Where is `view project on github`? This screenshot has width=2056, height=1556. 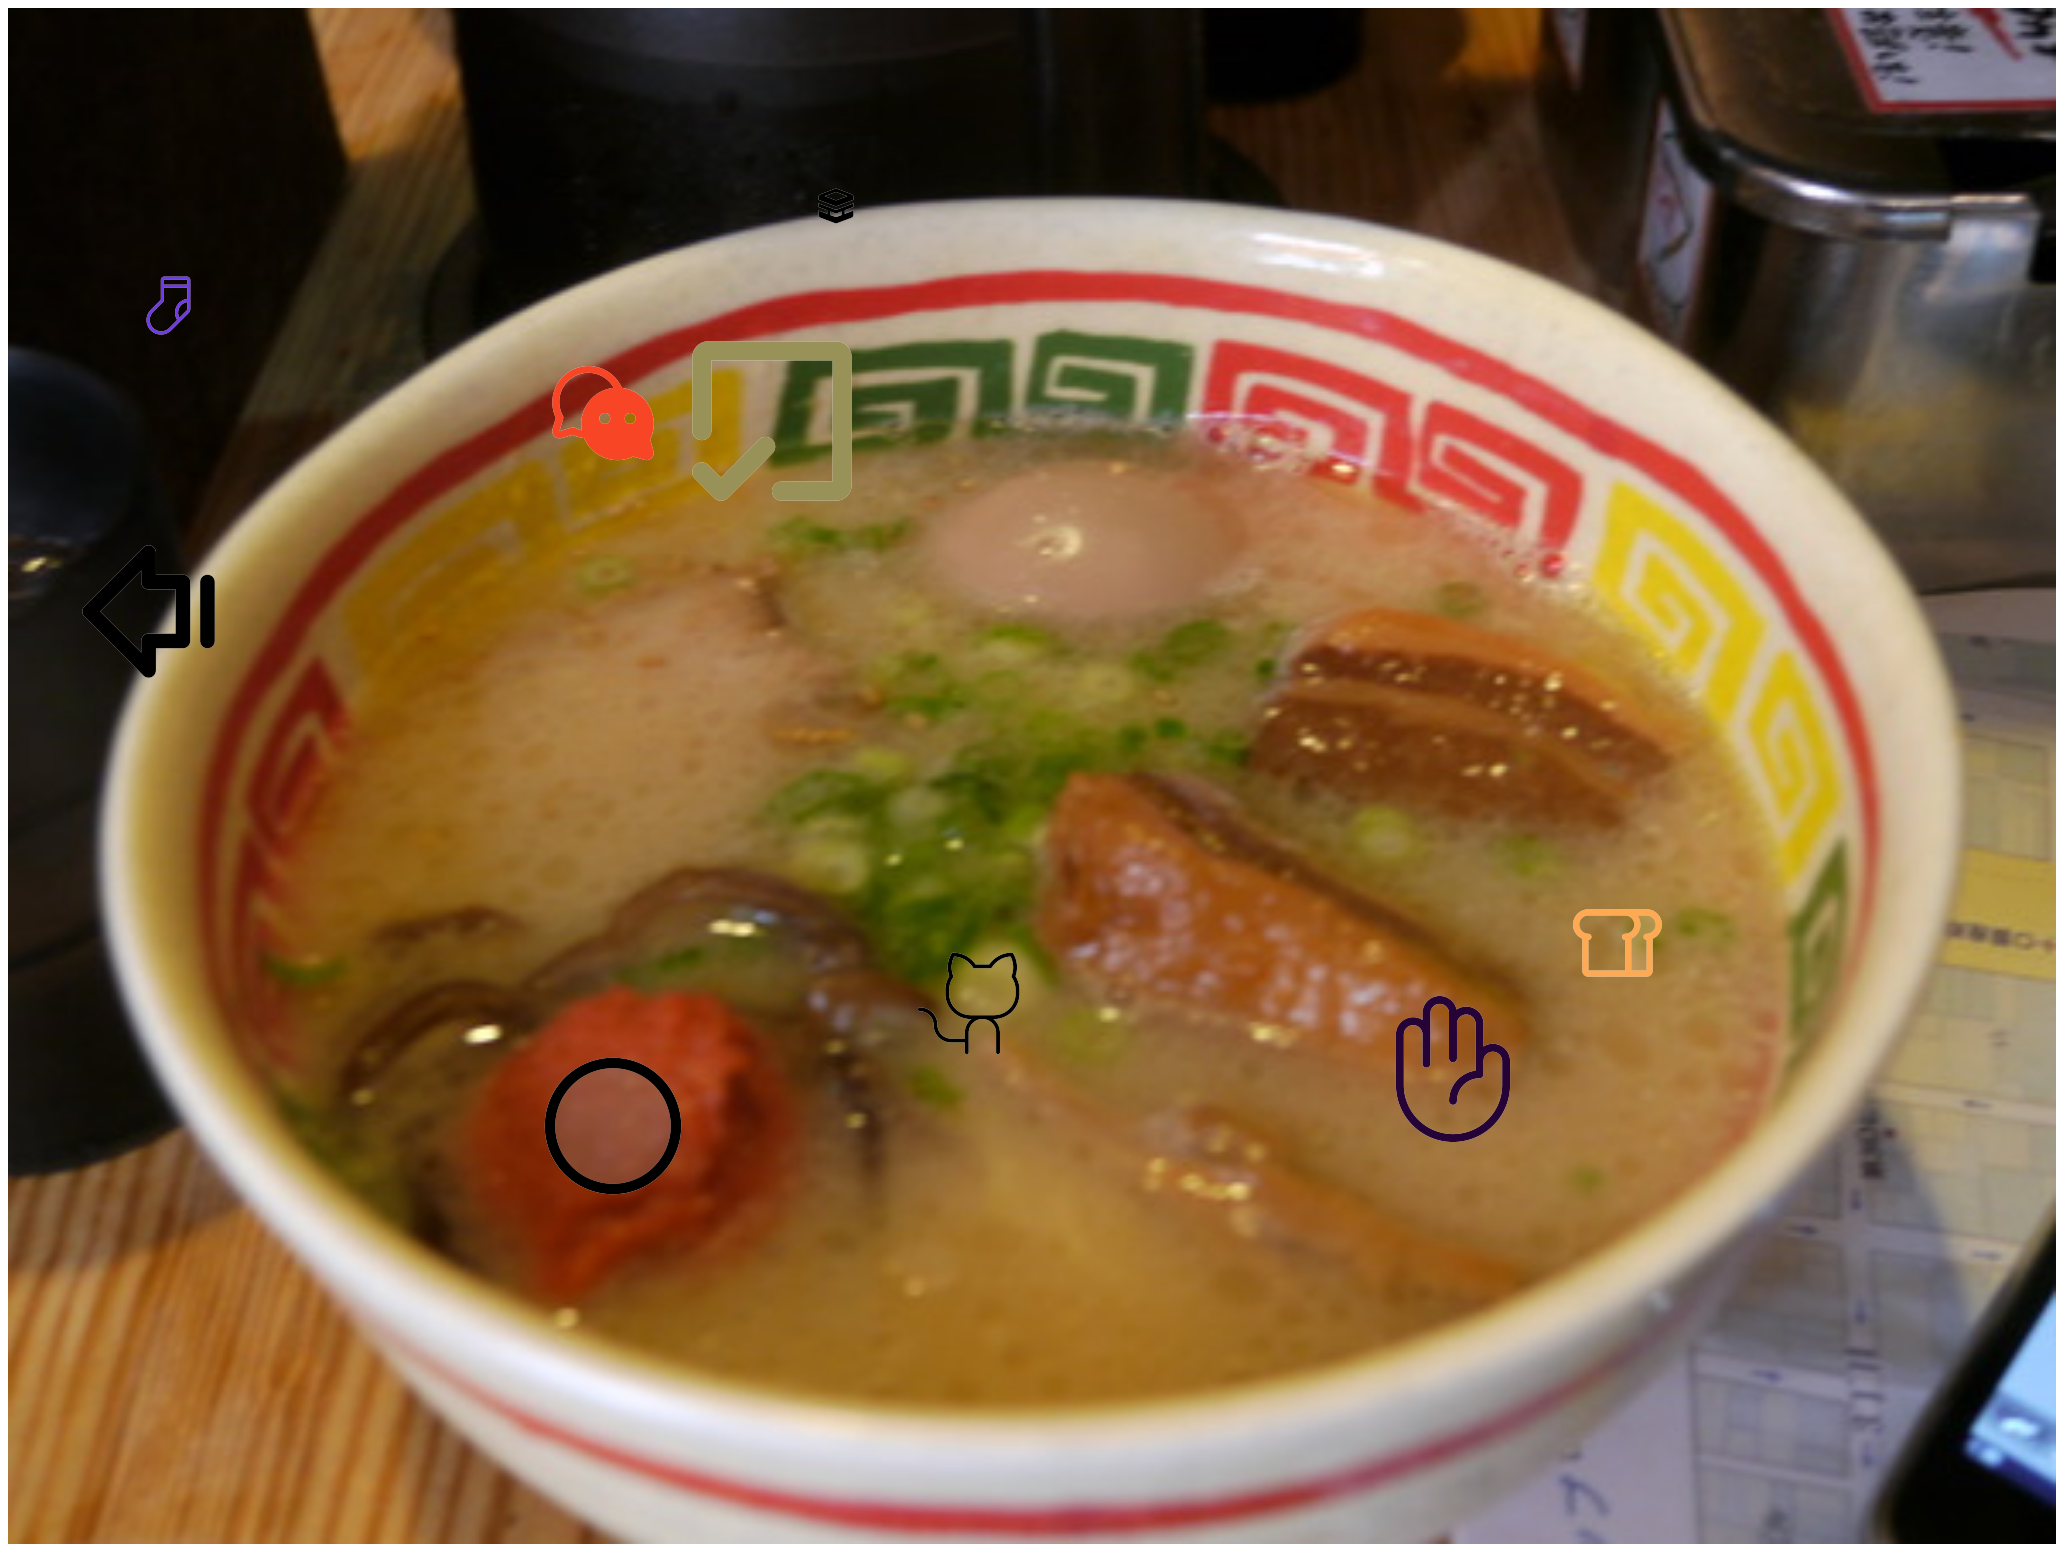
view project on github is located at coordinates (978, 1001).